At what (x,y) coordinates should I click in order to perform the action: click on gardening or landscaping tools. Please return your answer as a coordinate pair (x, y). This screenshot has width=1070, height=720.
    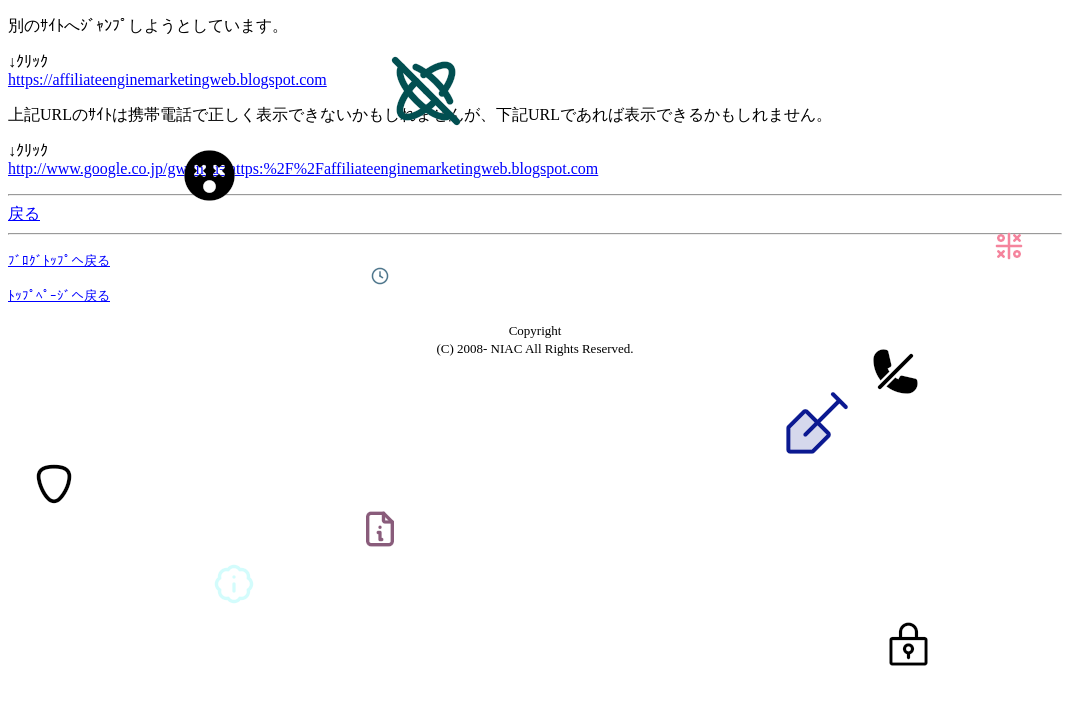
    Looking at the image, I should click on (816, 424).